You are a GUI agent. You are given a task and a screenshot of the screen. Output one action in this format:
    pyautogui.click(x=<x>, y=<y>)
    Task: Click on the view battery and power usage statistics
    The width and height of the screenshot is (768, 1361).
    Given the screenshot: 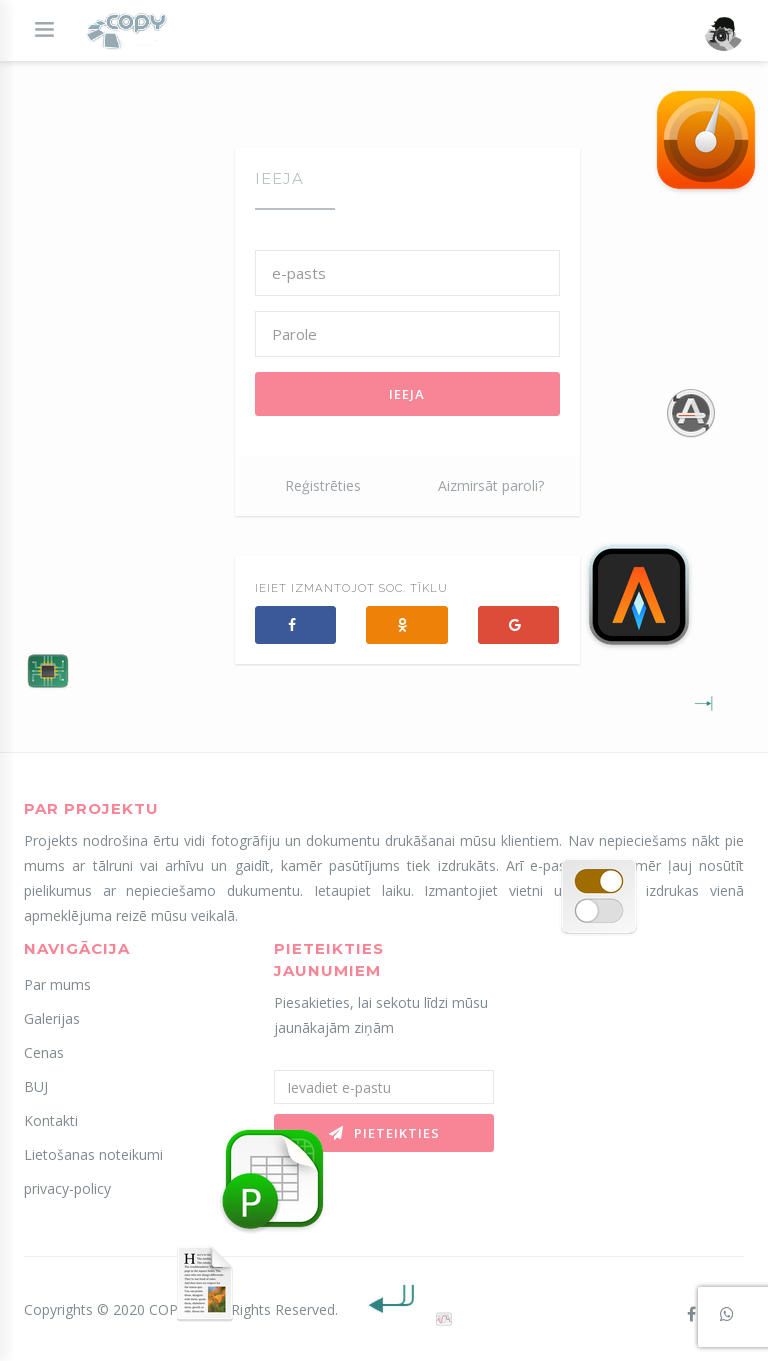 What is the action you would take?
    pyautogui.click(x=444, y=1319)
    